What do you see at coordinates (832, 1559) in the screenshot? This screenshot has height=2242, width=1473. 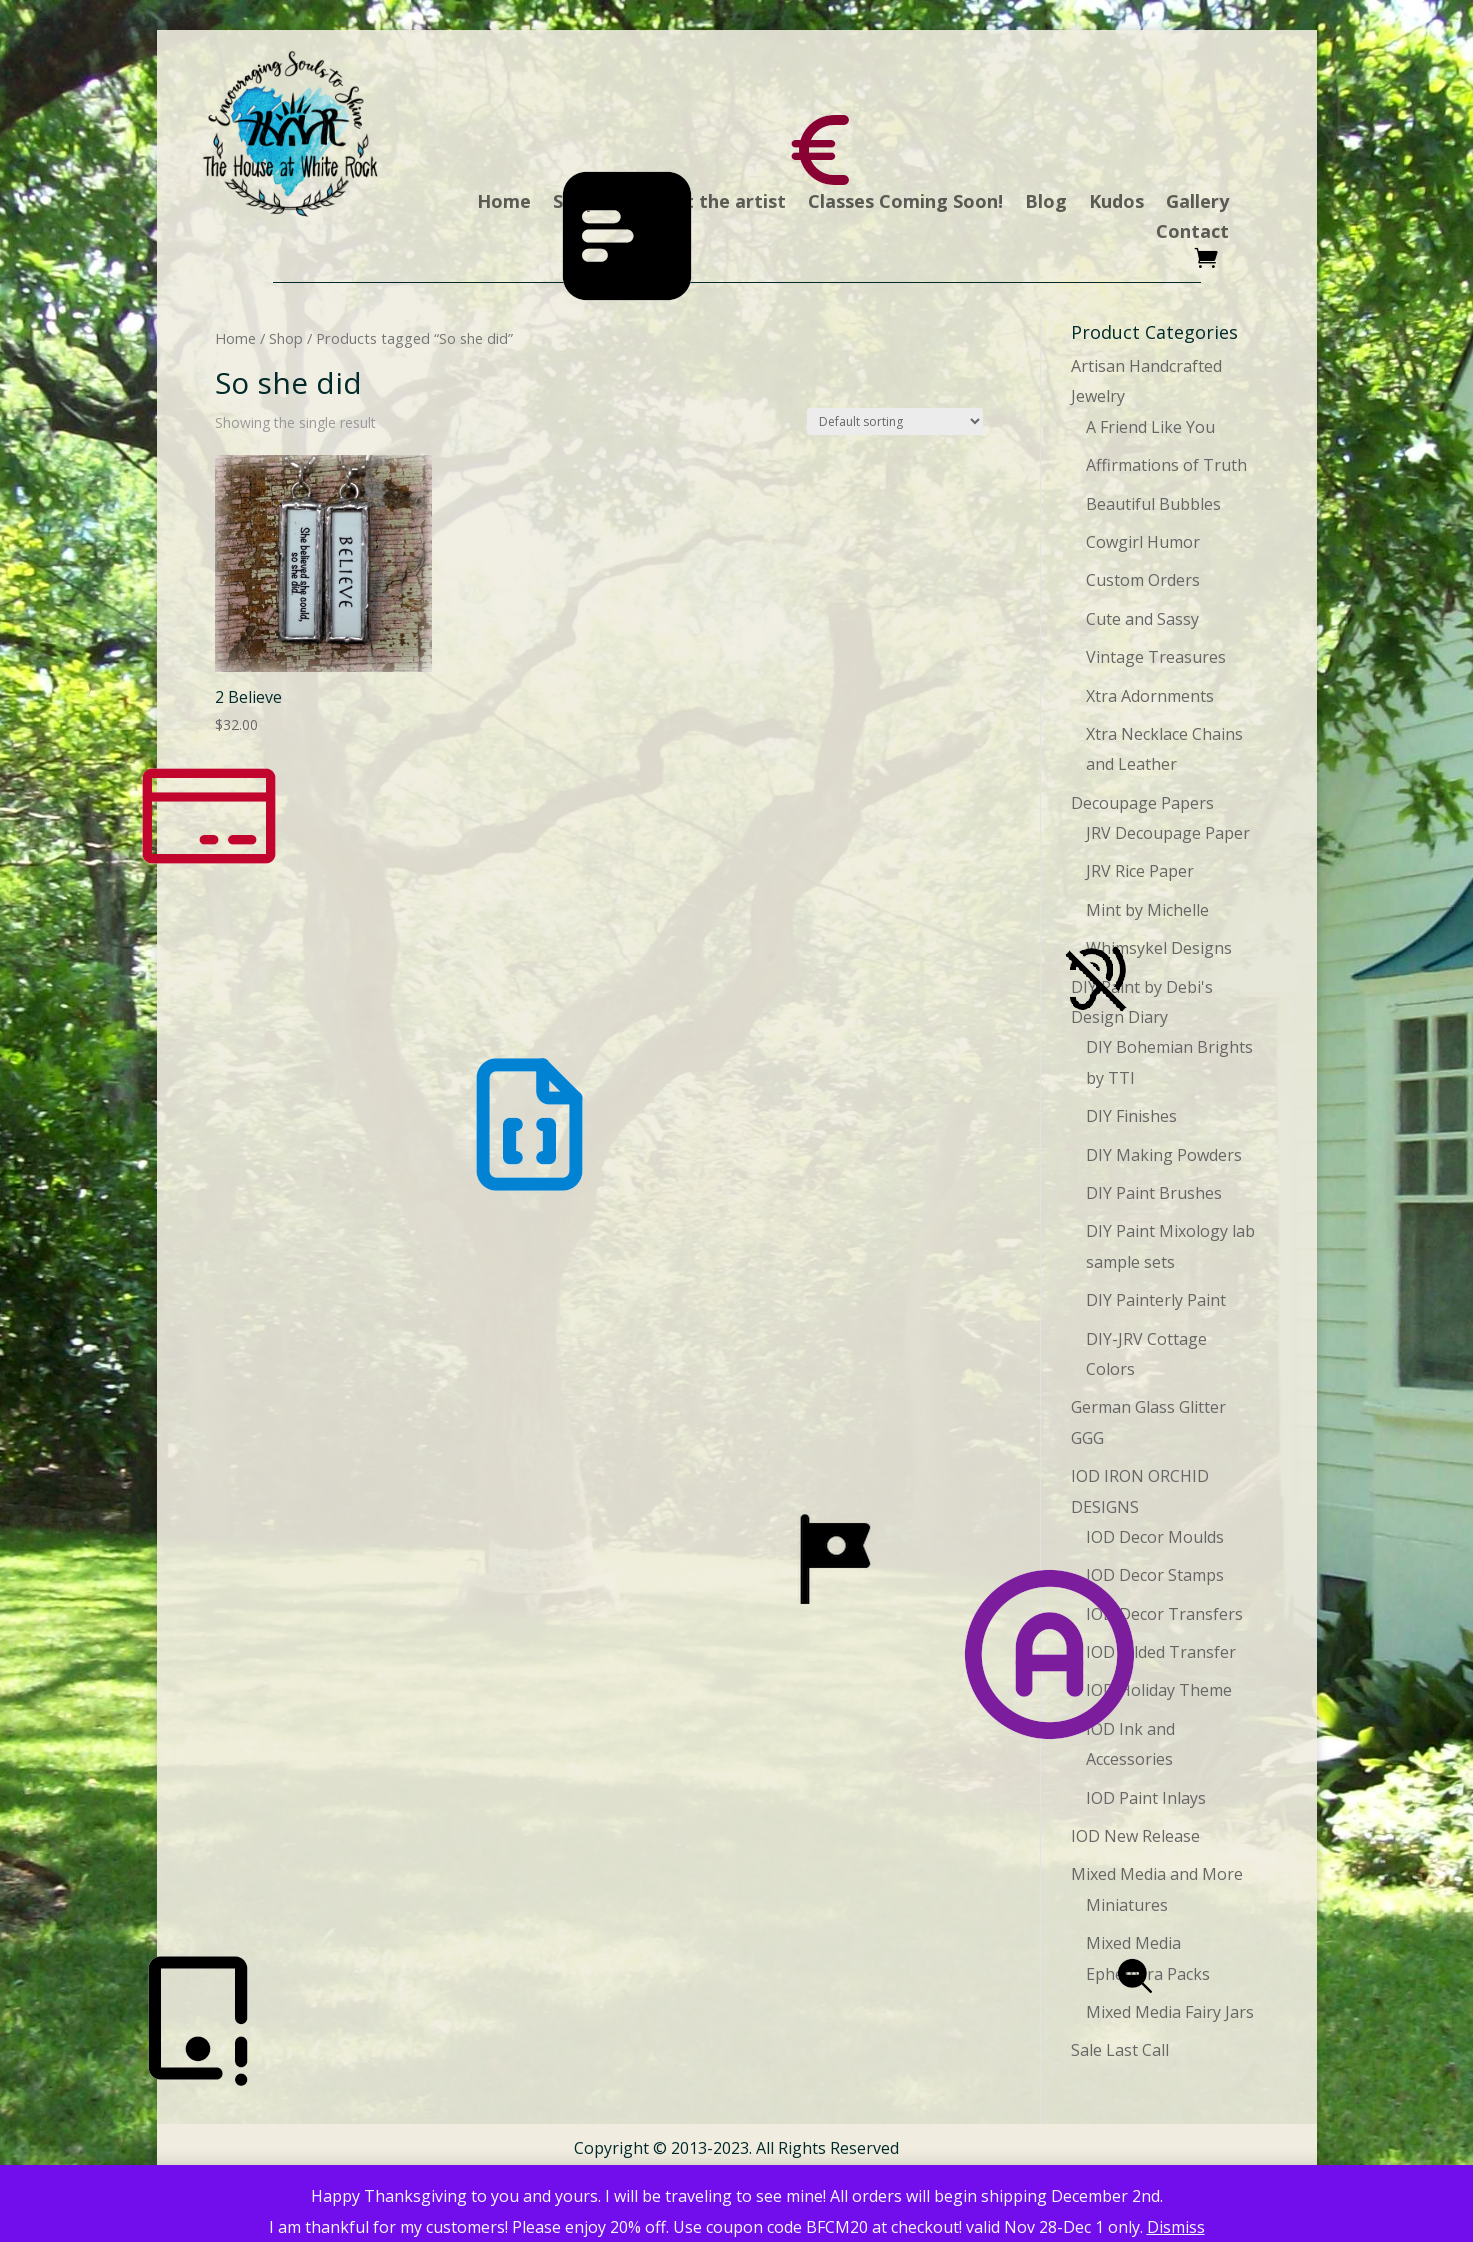 I see `start a guided tour or walkthrough` at bounding box center [832, 1559].